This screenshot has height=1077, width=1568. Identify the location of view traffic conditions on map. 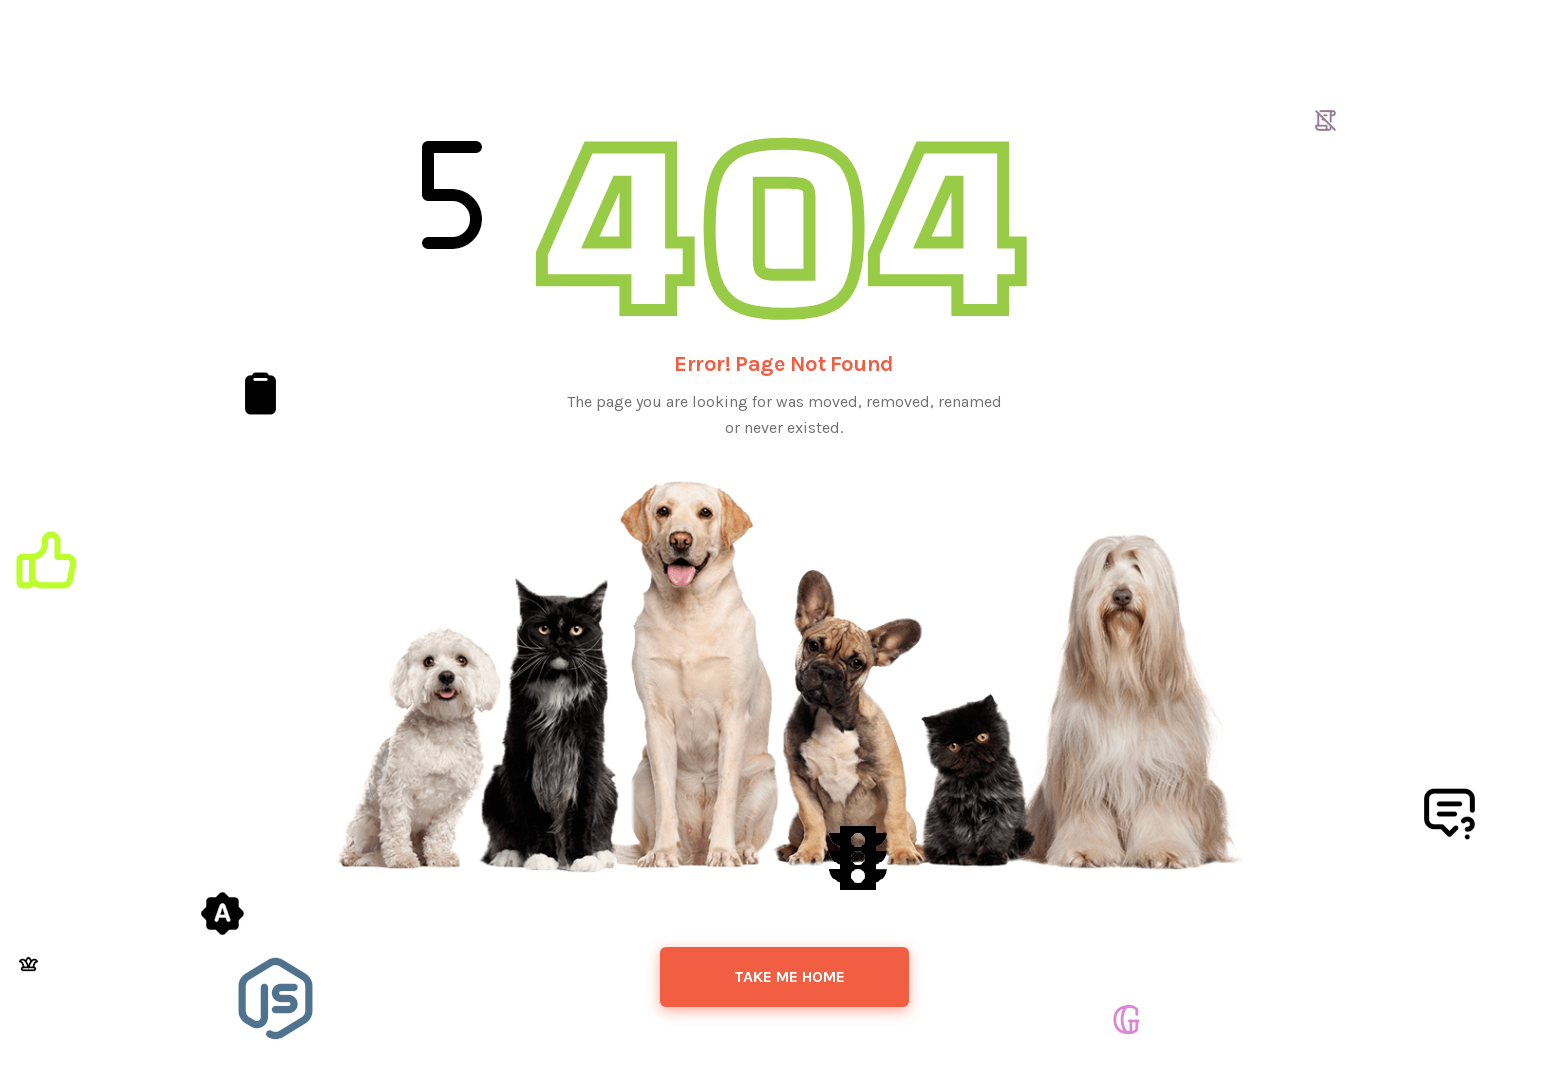
(858, 858).